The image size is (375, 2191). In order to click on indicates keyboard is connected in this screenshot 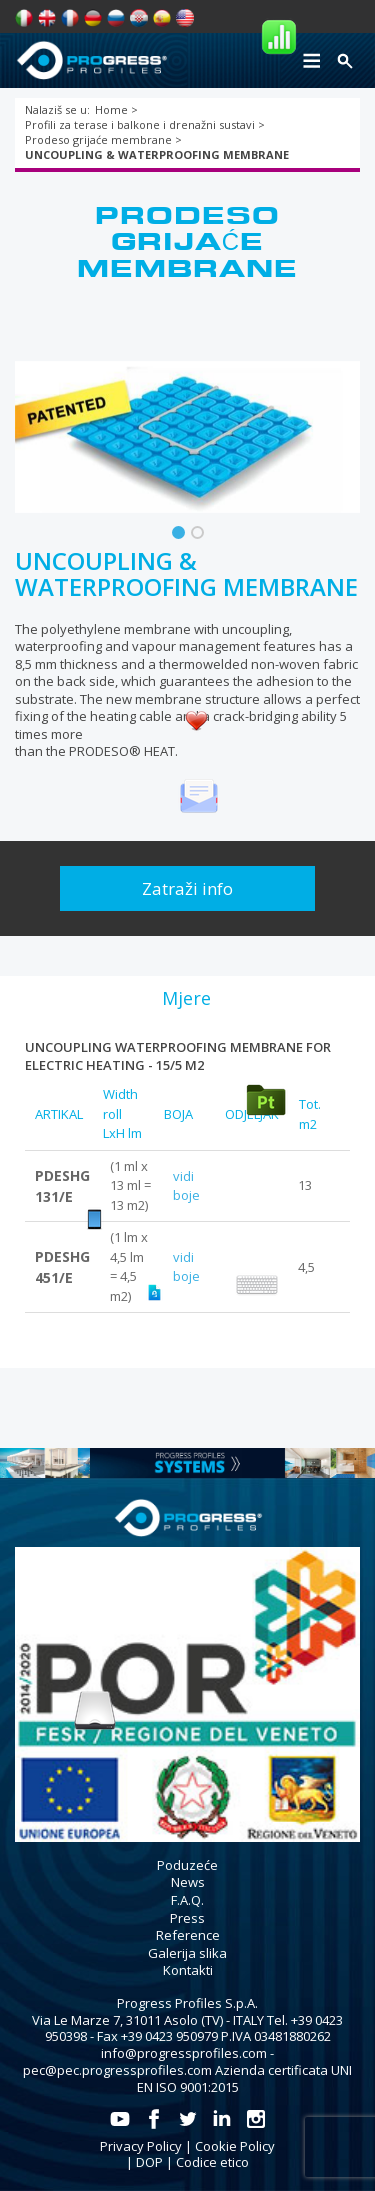, I will do `click(257, 1285)`.